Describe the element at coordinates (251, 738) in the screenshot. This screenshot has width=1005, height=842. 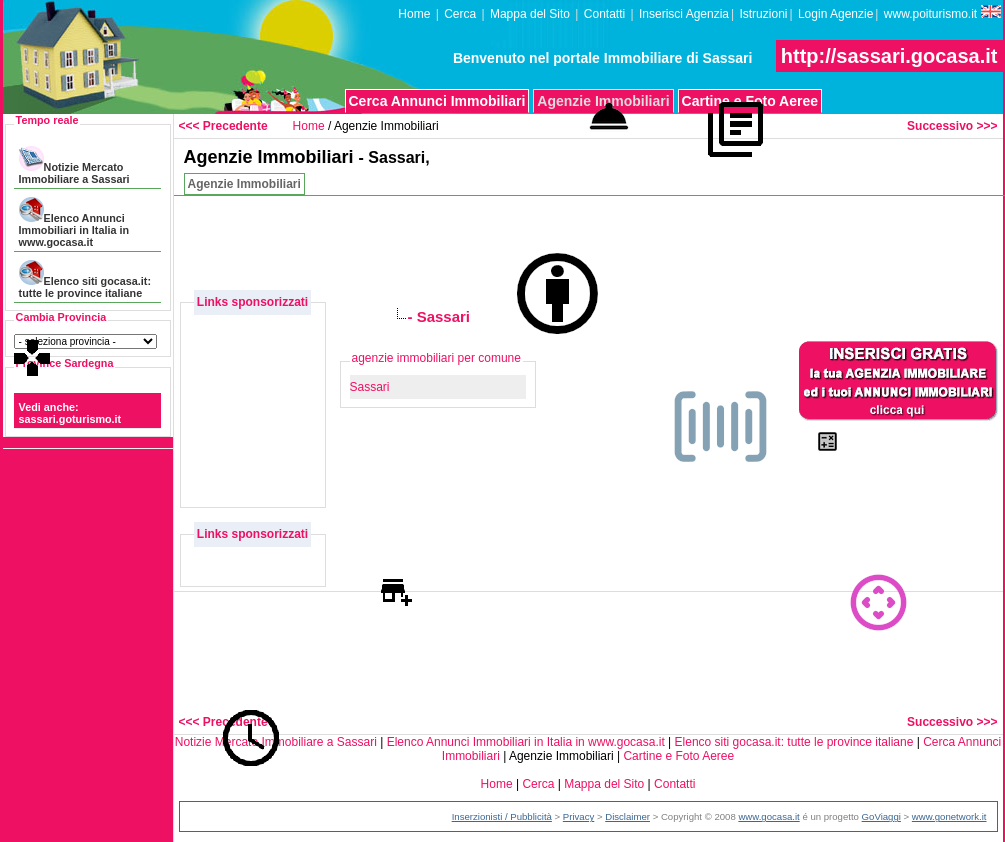
I see `view time or clock settings` at that location.